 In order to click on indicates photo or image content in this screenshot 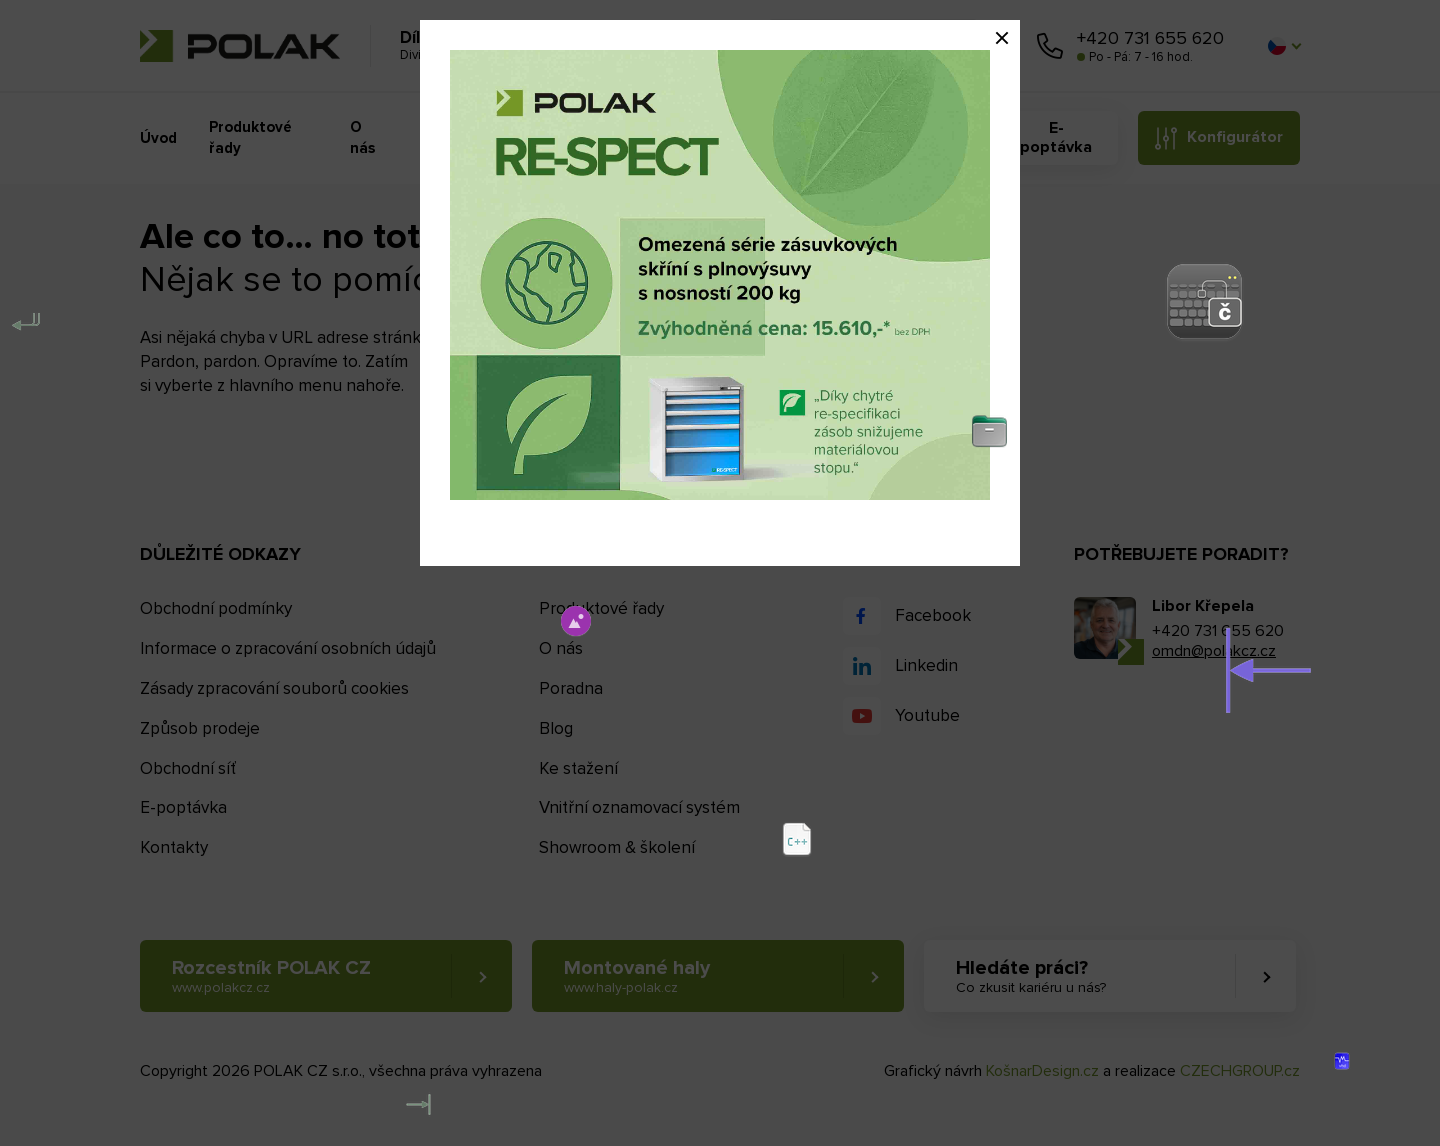, I will do `click(576, 621)`.